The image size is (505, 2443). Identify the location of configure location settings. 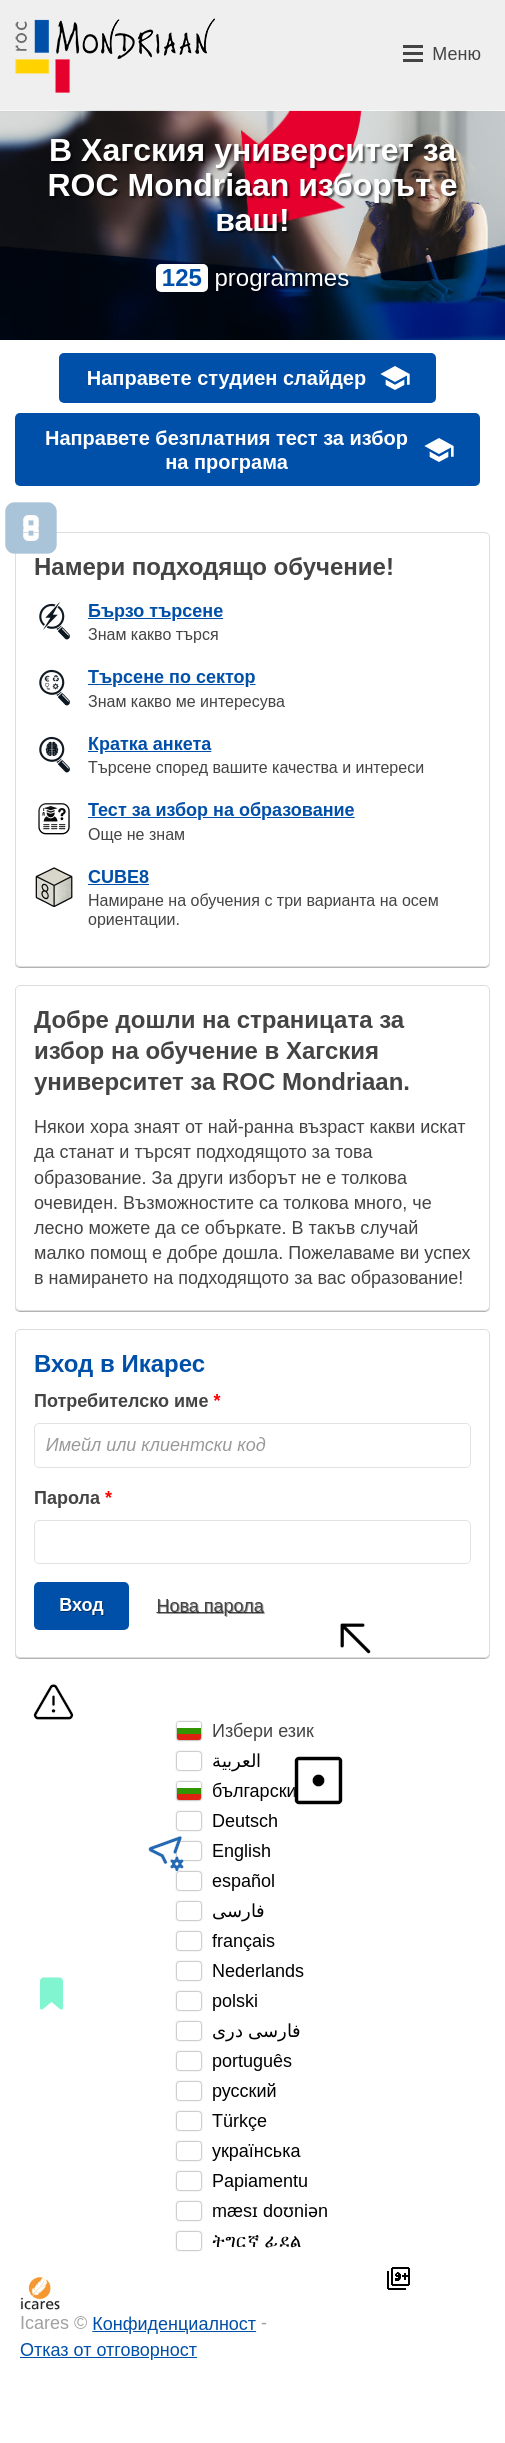
(165, 1852).